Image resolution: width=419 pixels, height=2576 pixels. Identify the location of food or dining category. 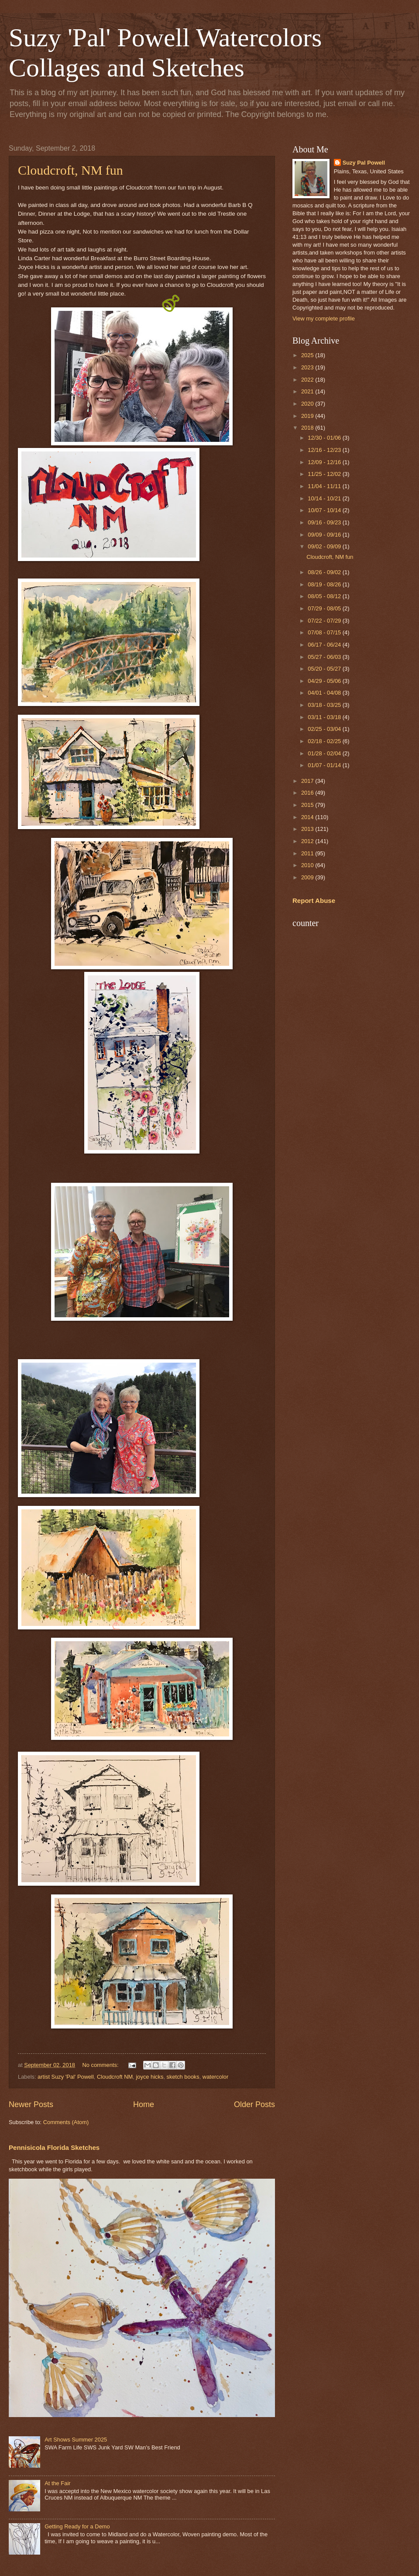
(171, 303).